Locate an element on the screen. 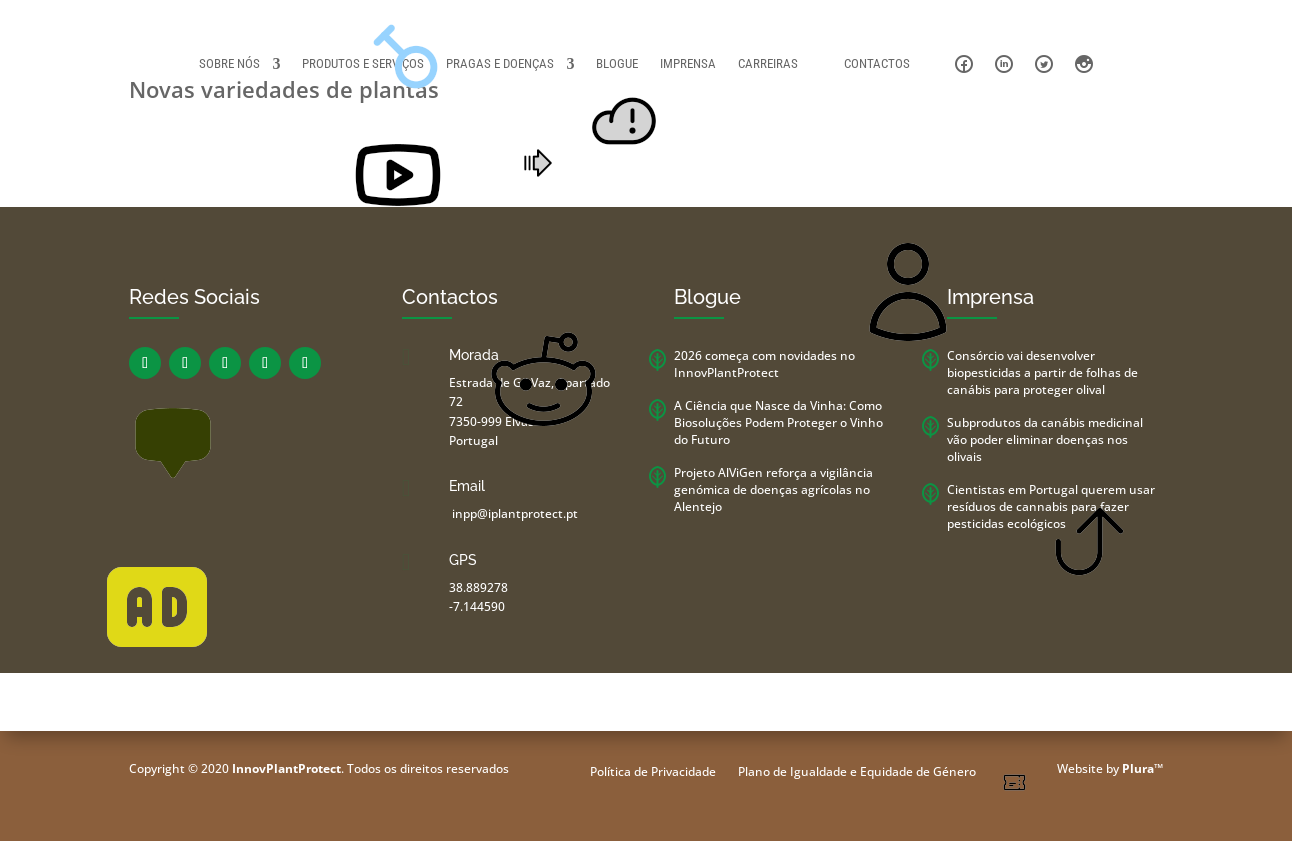 The image size is (1292, 841). indicates sponsored or advertisement content is located at coordinates (157, 607).